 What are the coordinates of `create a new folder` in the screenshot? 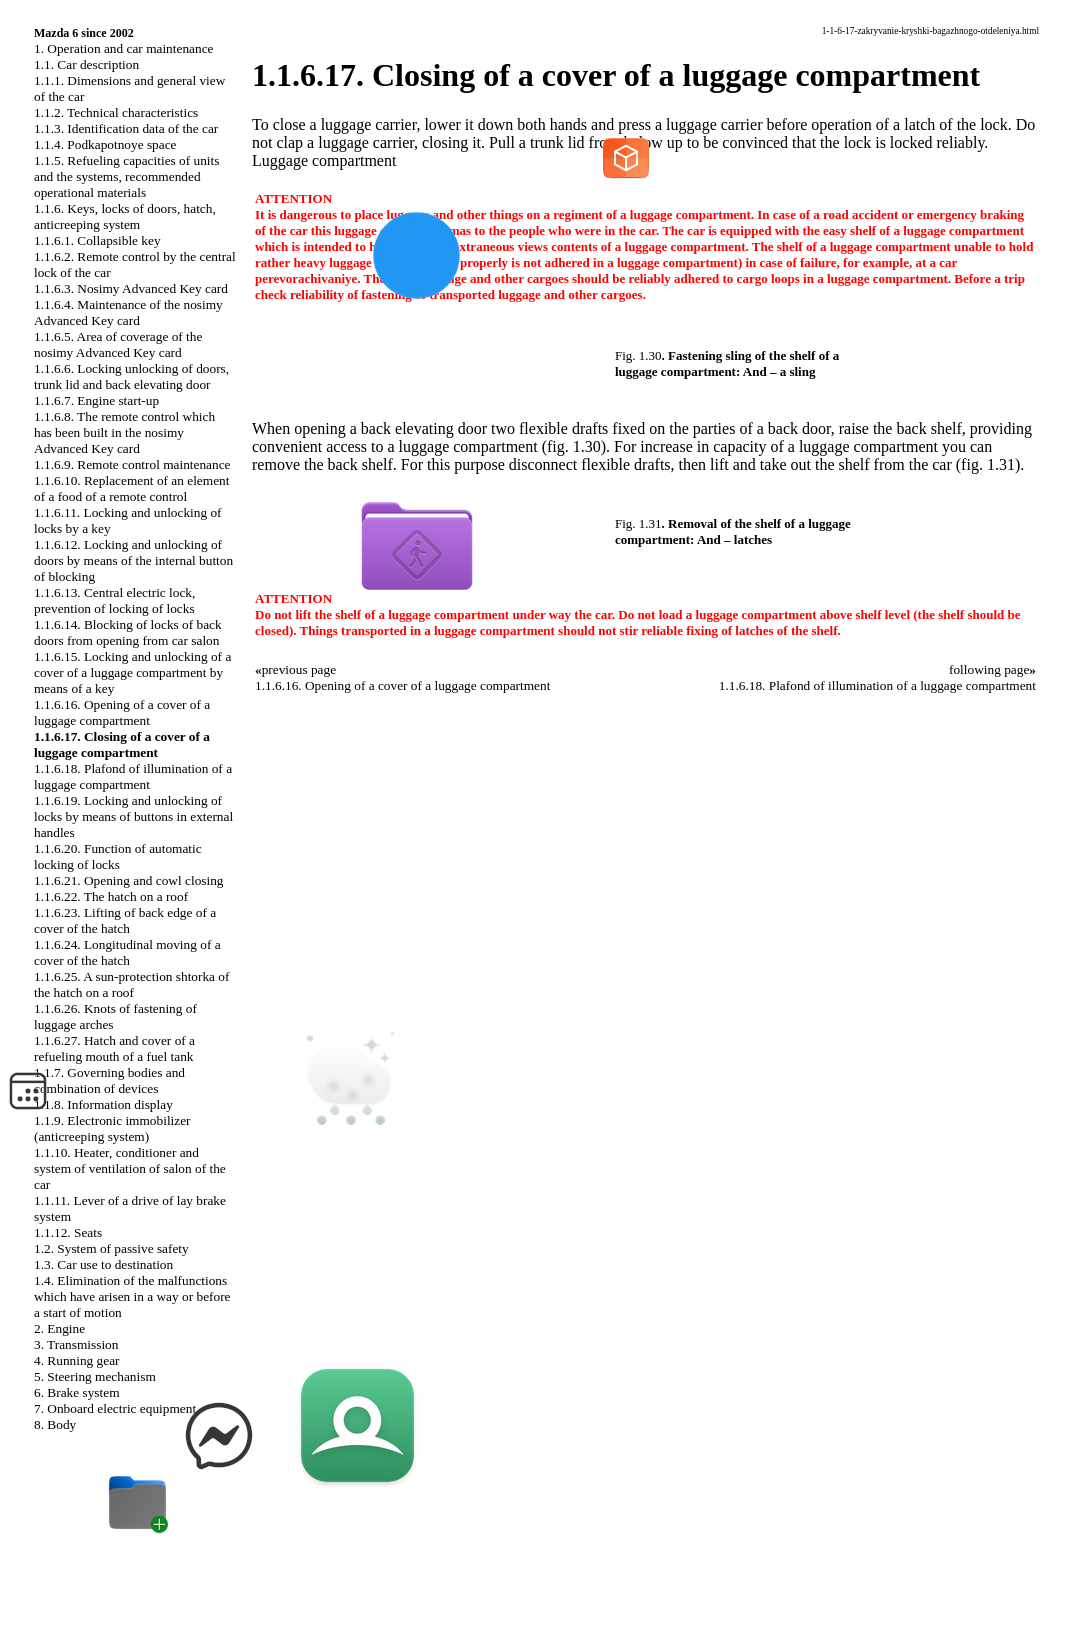 It's located at (137, 1502).